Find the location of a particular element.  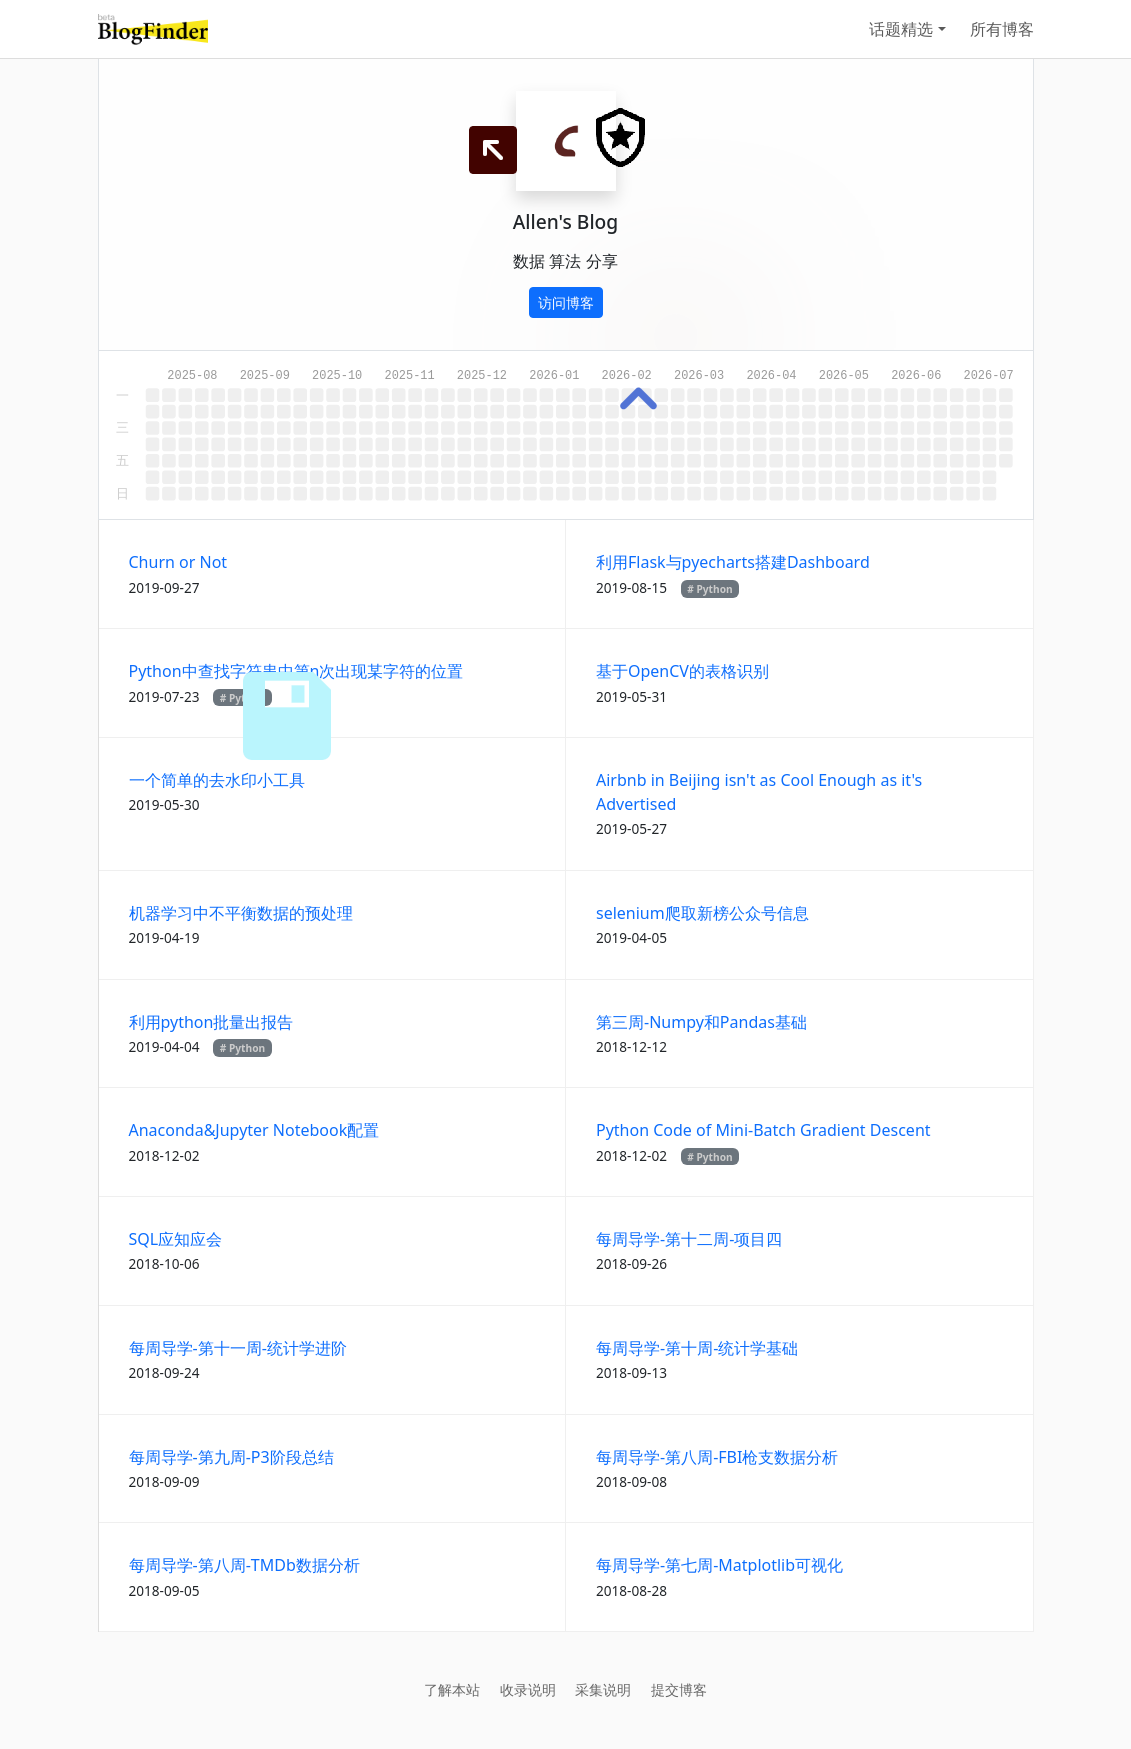

save current file or document is located at coordinates (287, 716).